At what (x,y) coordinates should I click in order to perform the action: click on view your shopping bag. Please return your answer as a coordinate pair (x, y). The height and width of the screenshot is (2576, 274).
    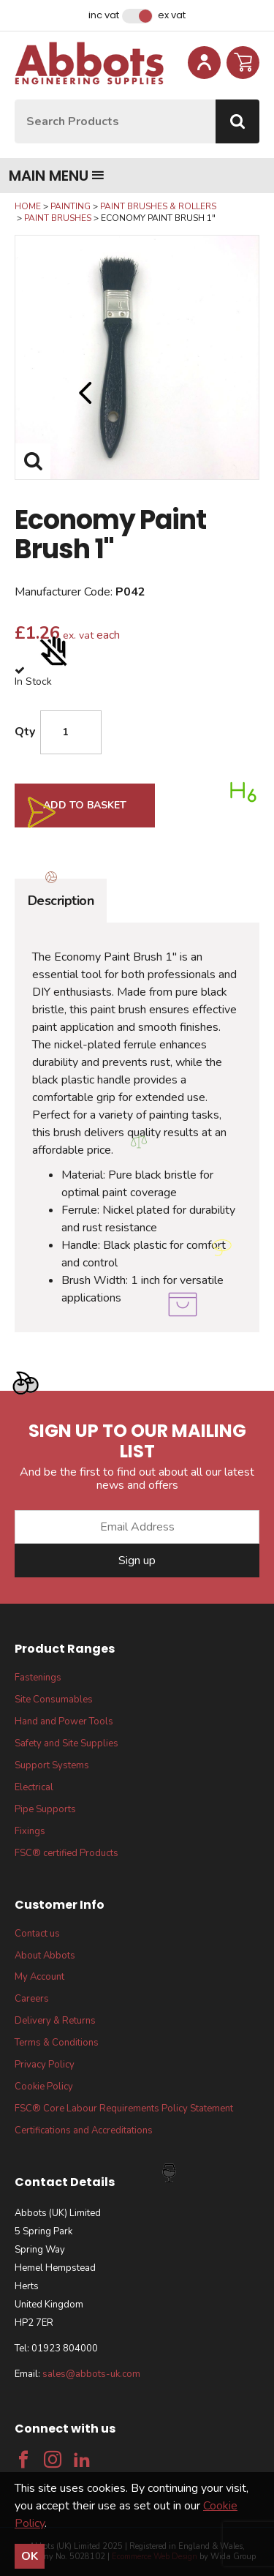
    Looking at the image, I should click on (183, 1304).